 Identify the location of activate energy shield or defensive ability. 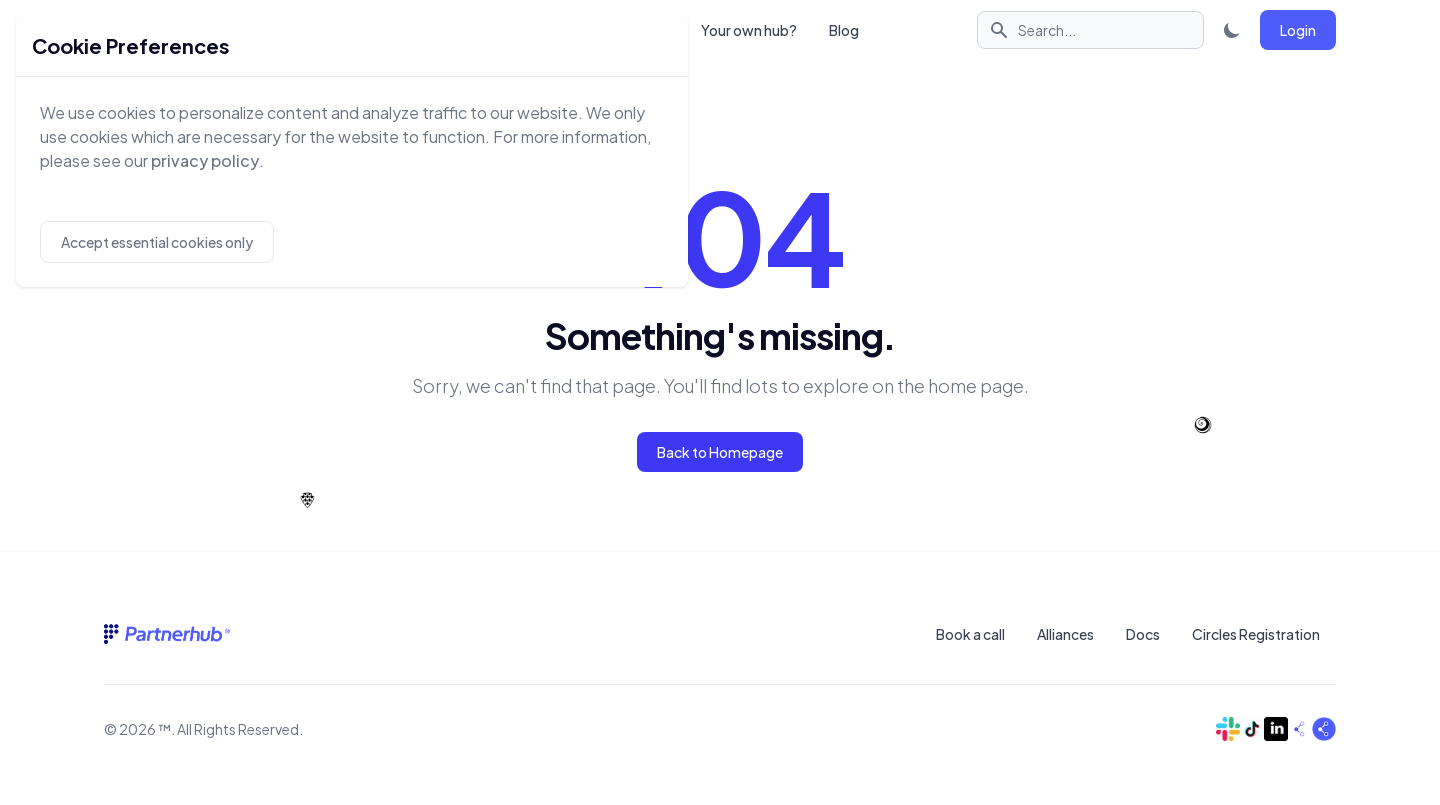
(307, 500).